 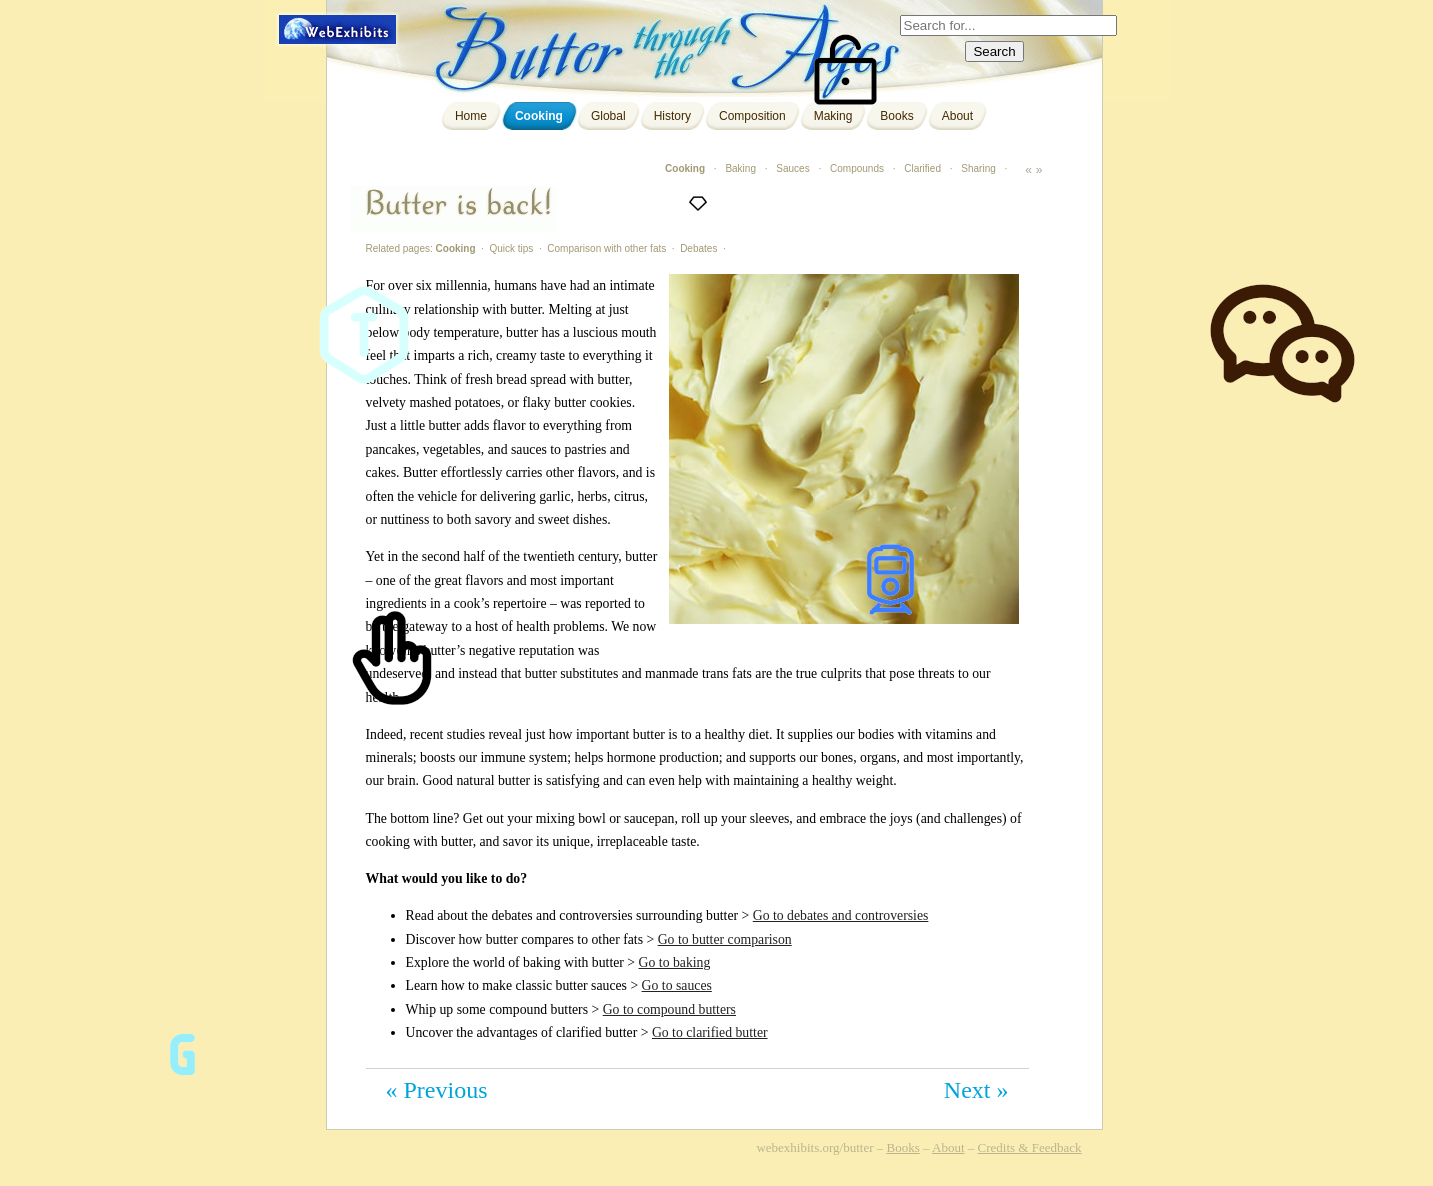 What do you see at coordinates (393, 658) in the screenshot?
I see `two-finger gesture control` at bounding box center [393, 658].